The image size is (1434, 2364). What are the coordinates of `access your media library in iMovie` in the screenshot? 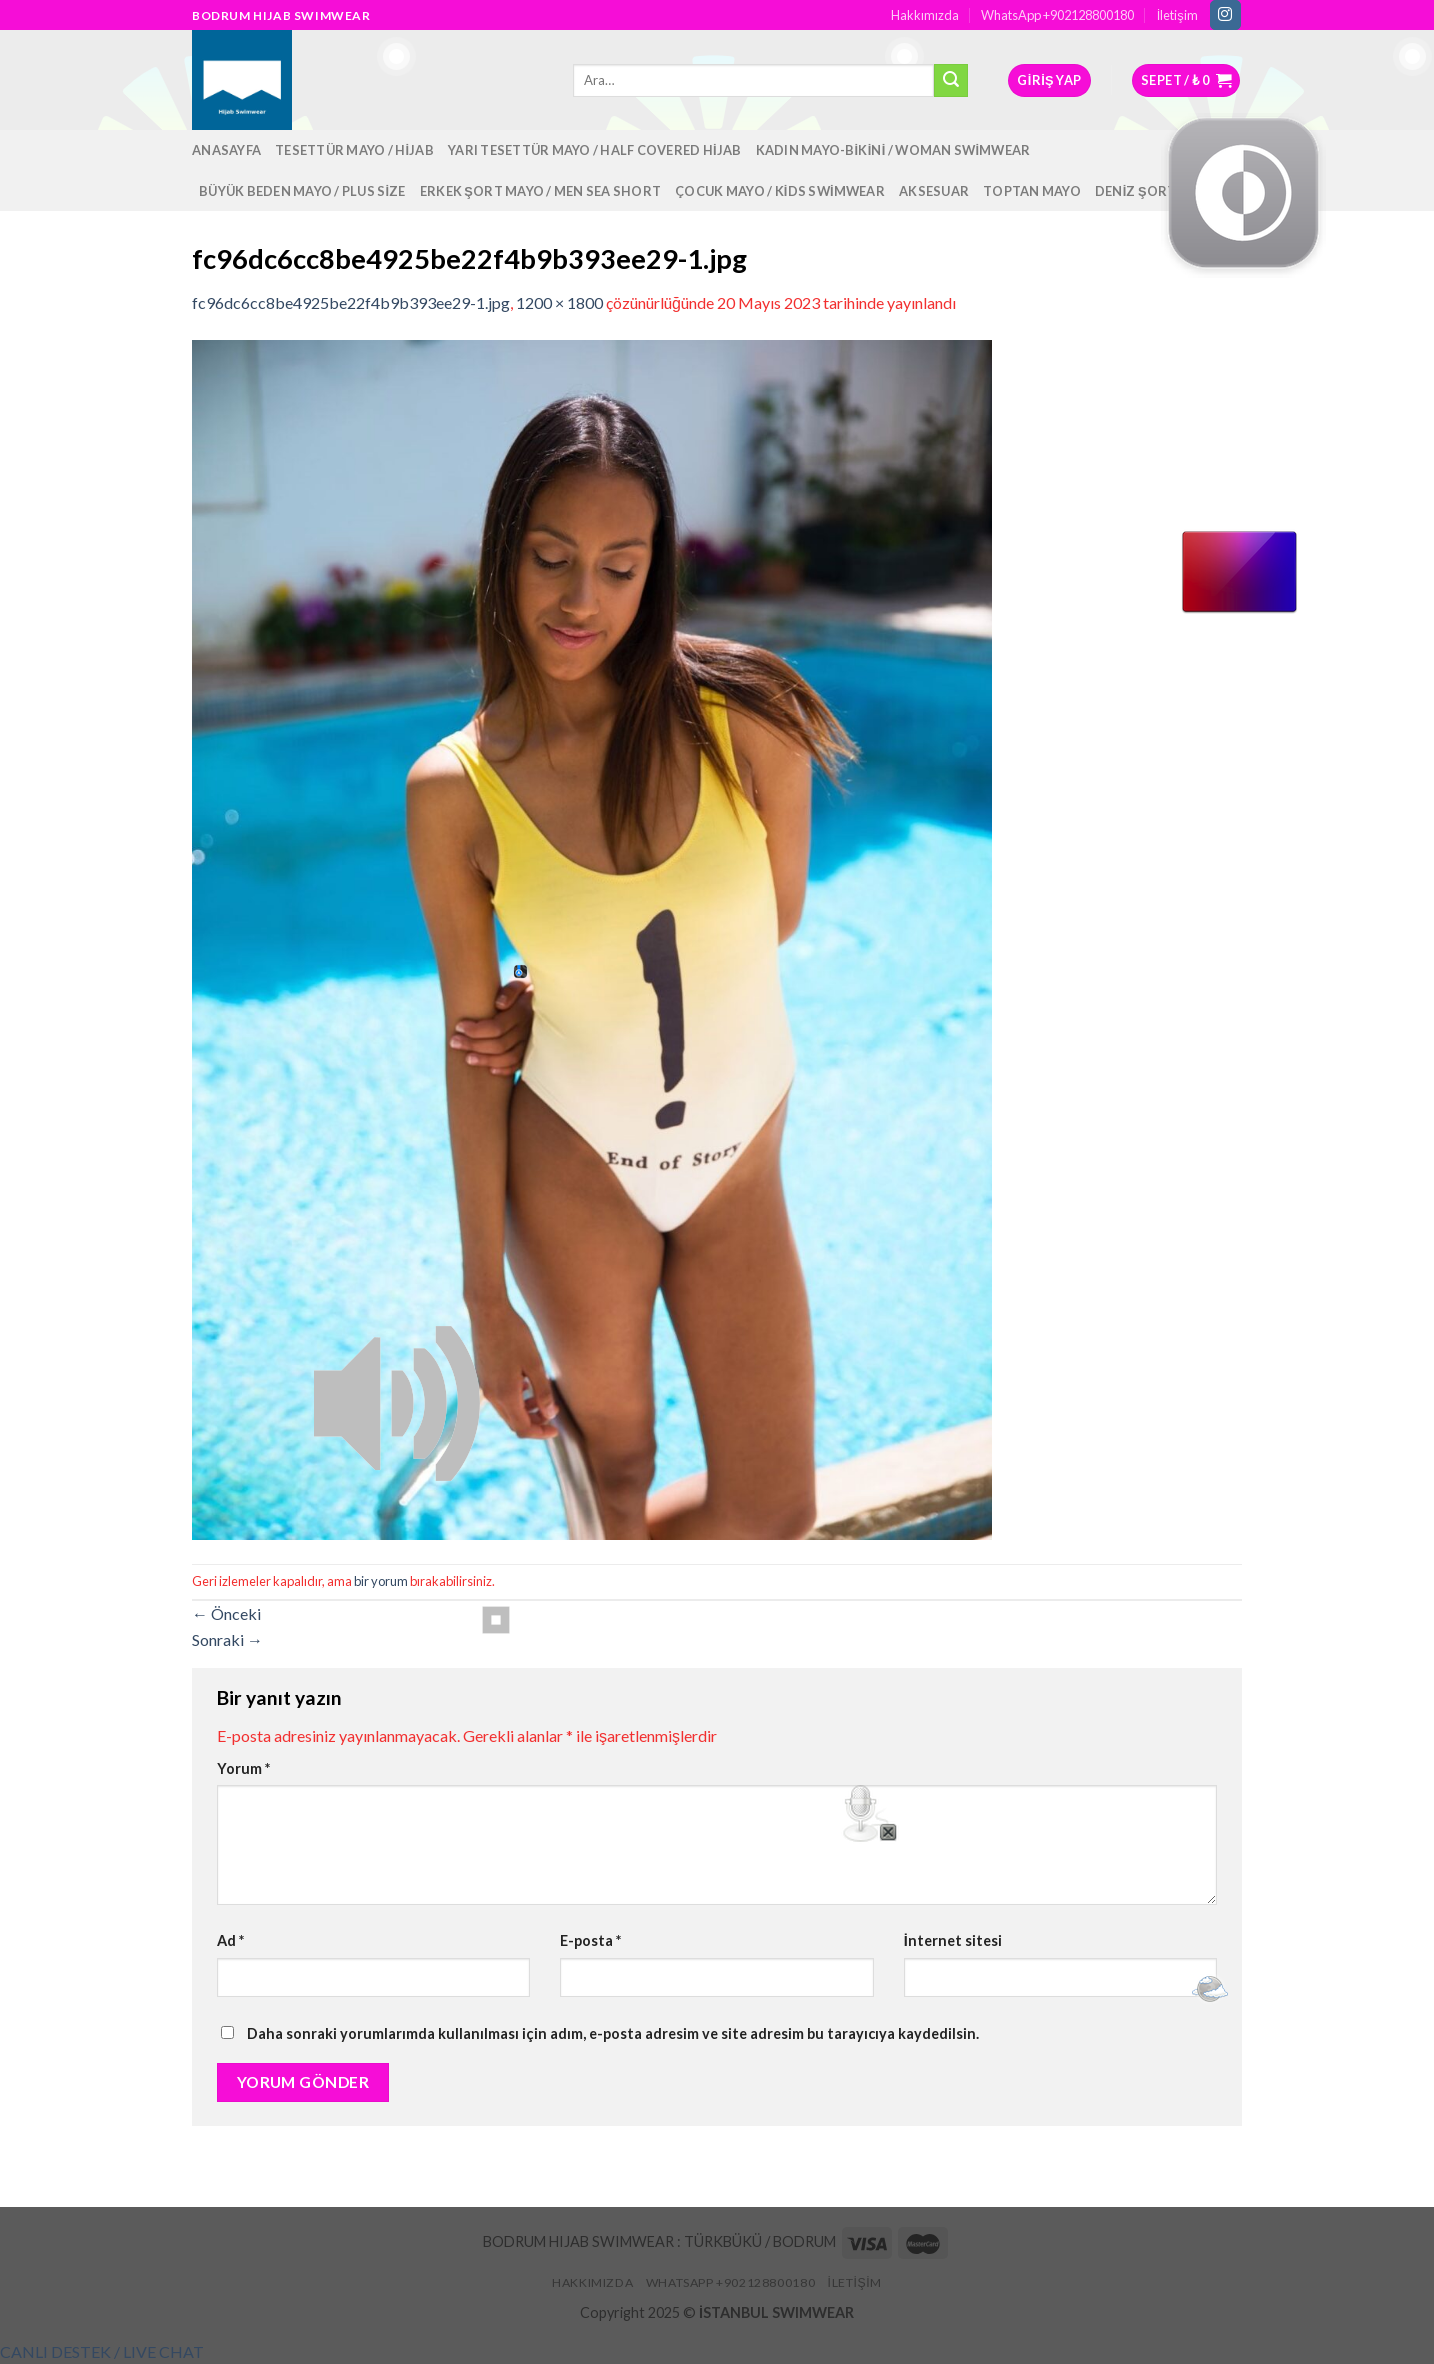 It's located at (1239, 571).